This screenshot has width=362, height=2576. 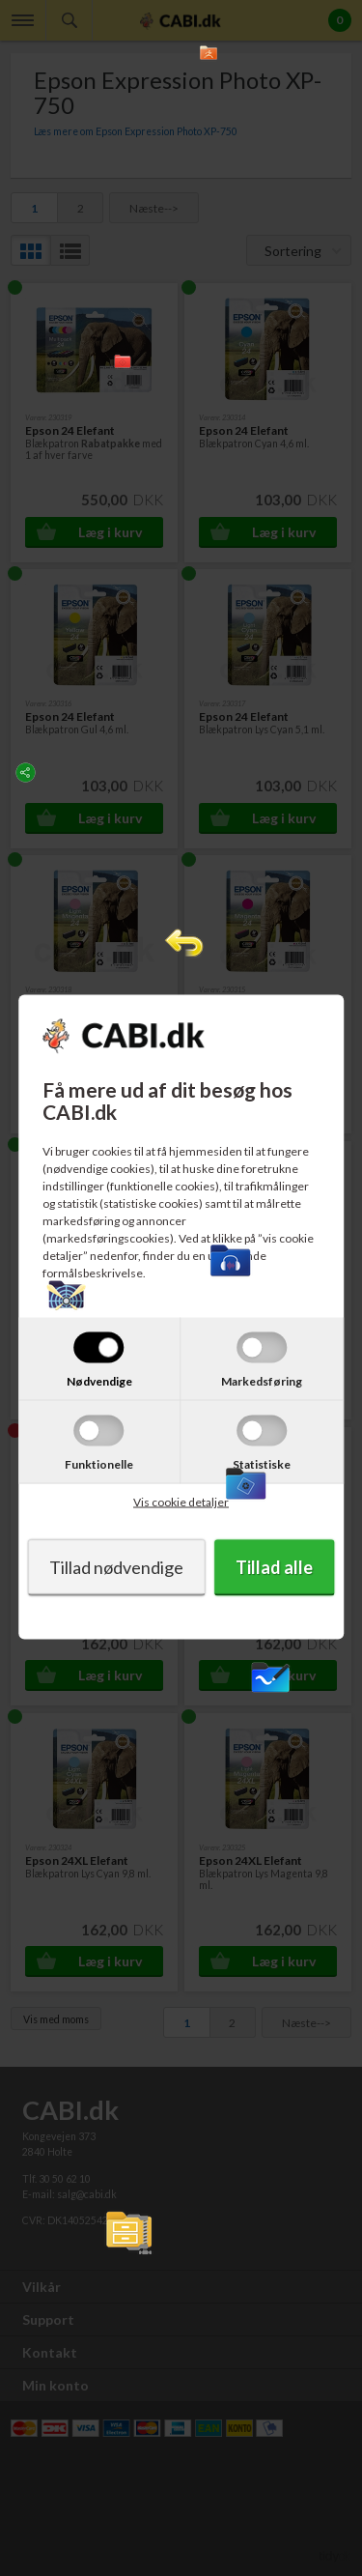 I want to click on open microsoft whiteboard files folder, so click(x=270, y=1678).